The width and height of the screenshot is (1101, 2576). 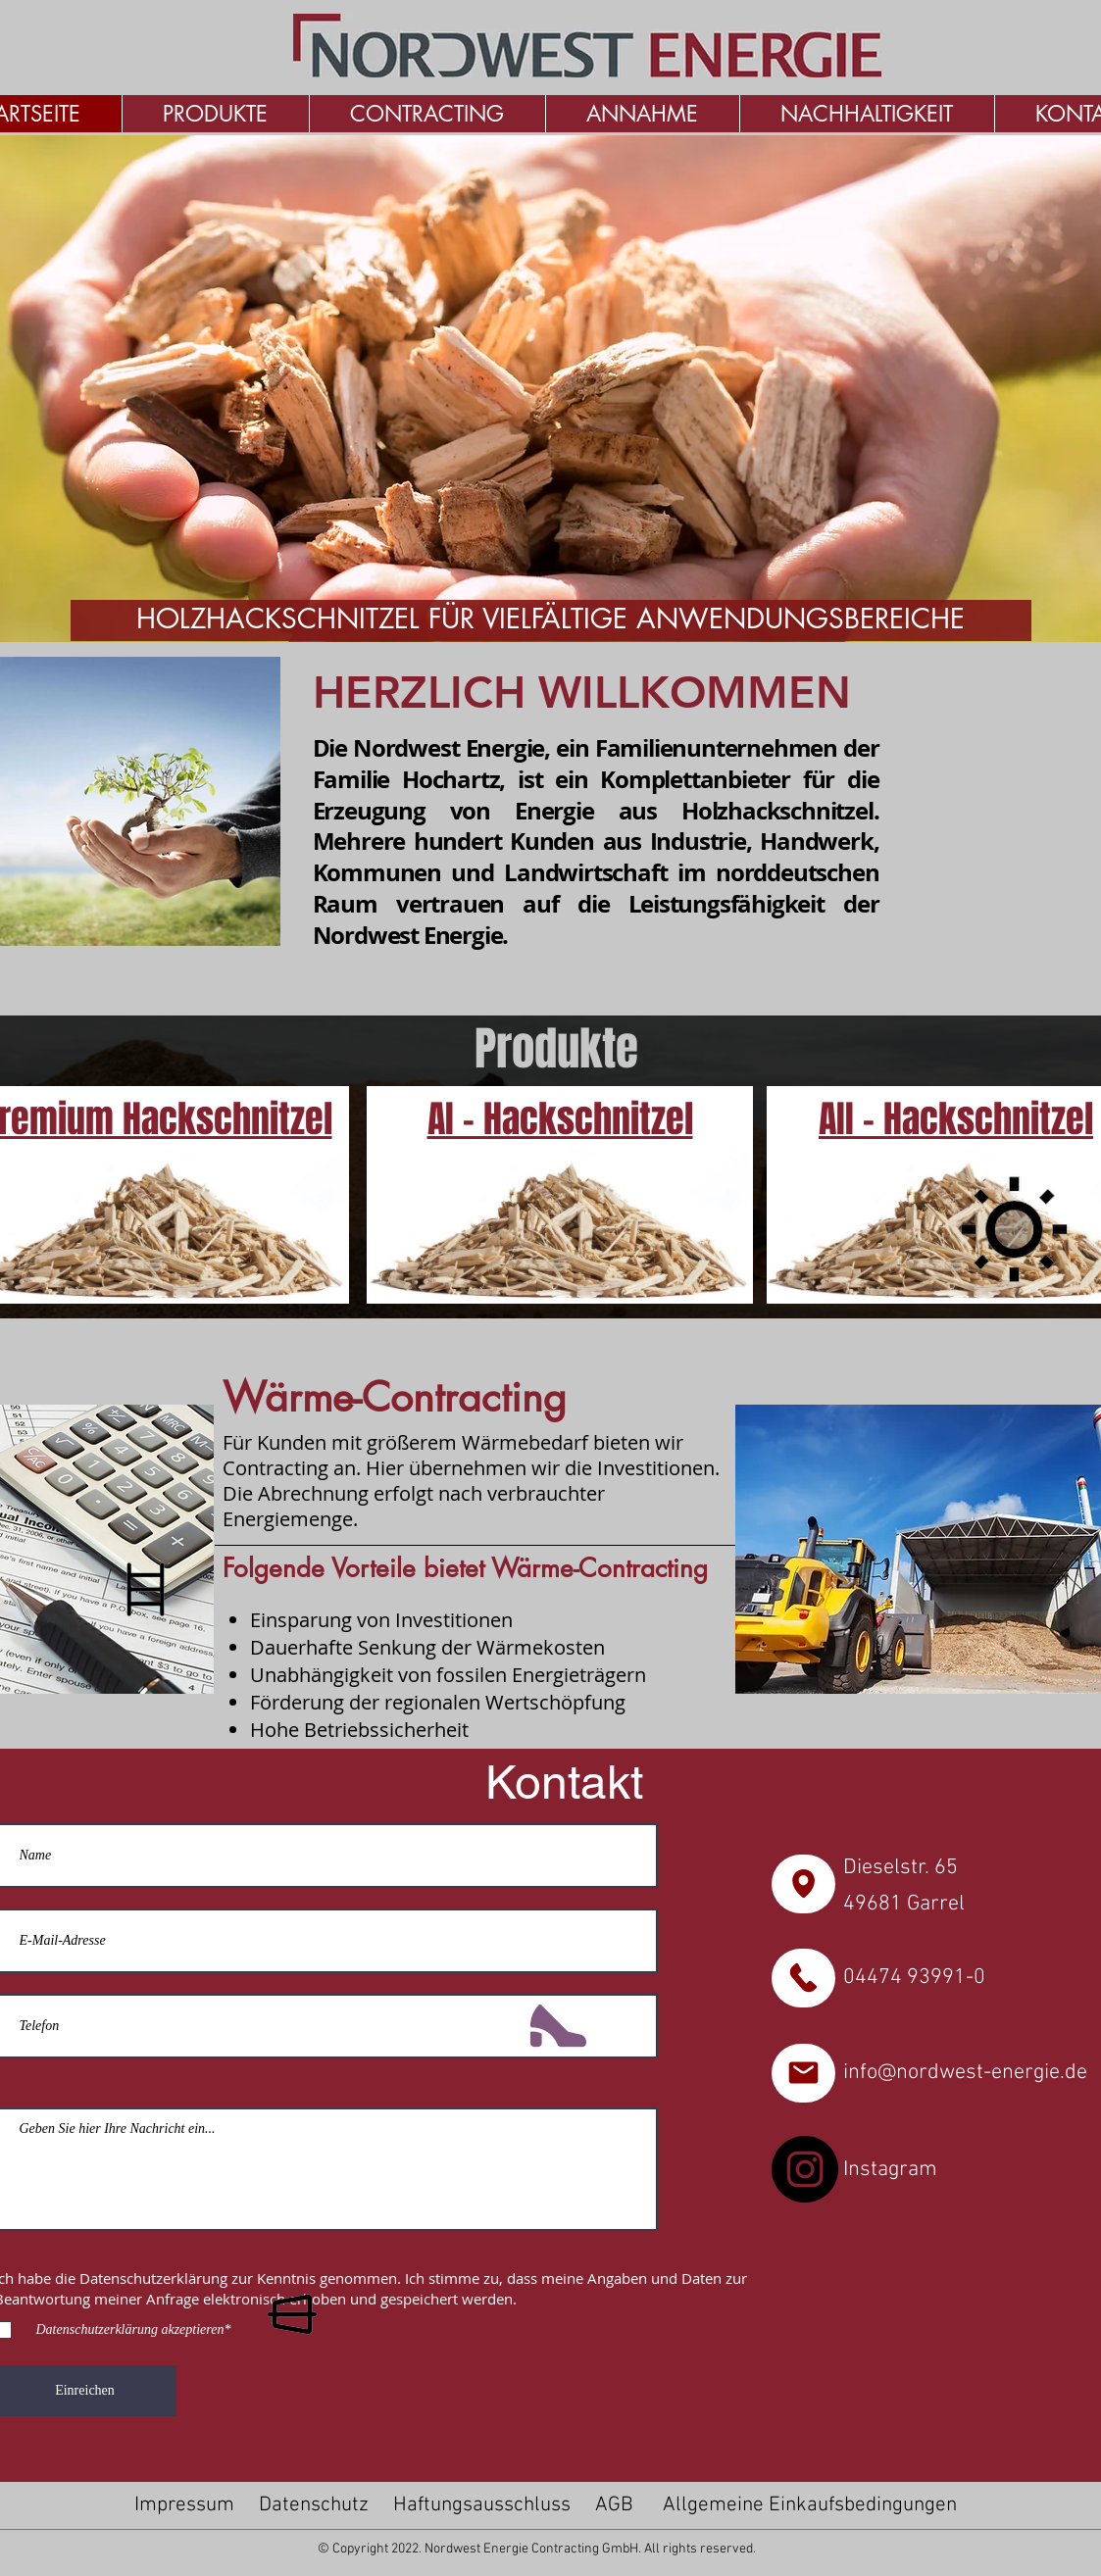 I want to click on browse women's footwear category, so click(x=555, y=2027).